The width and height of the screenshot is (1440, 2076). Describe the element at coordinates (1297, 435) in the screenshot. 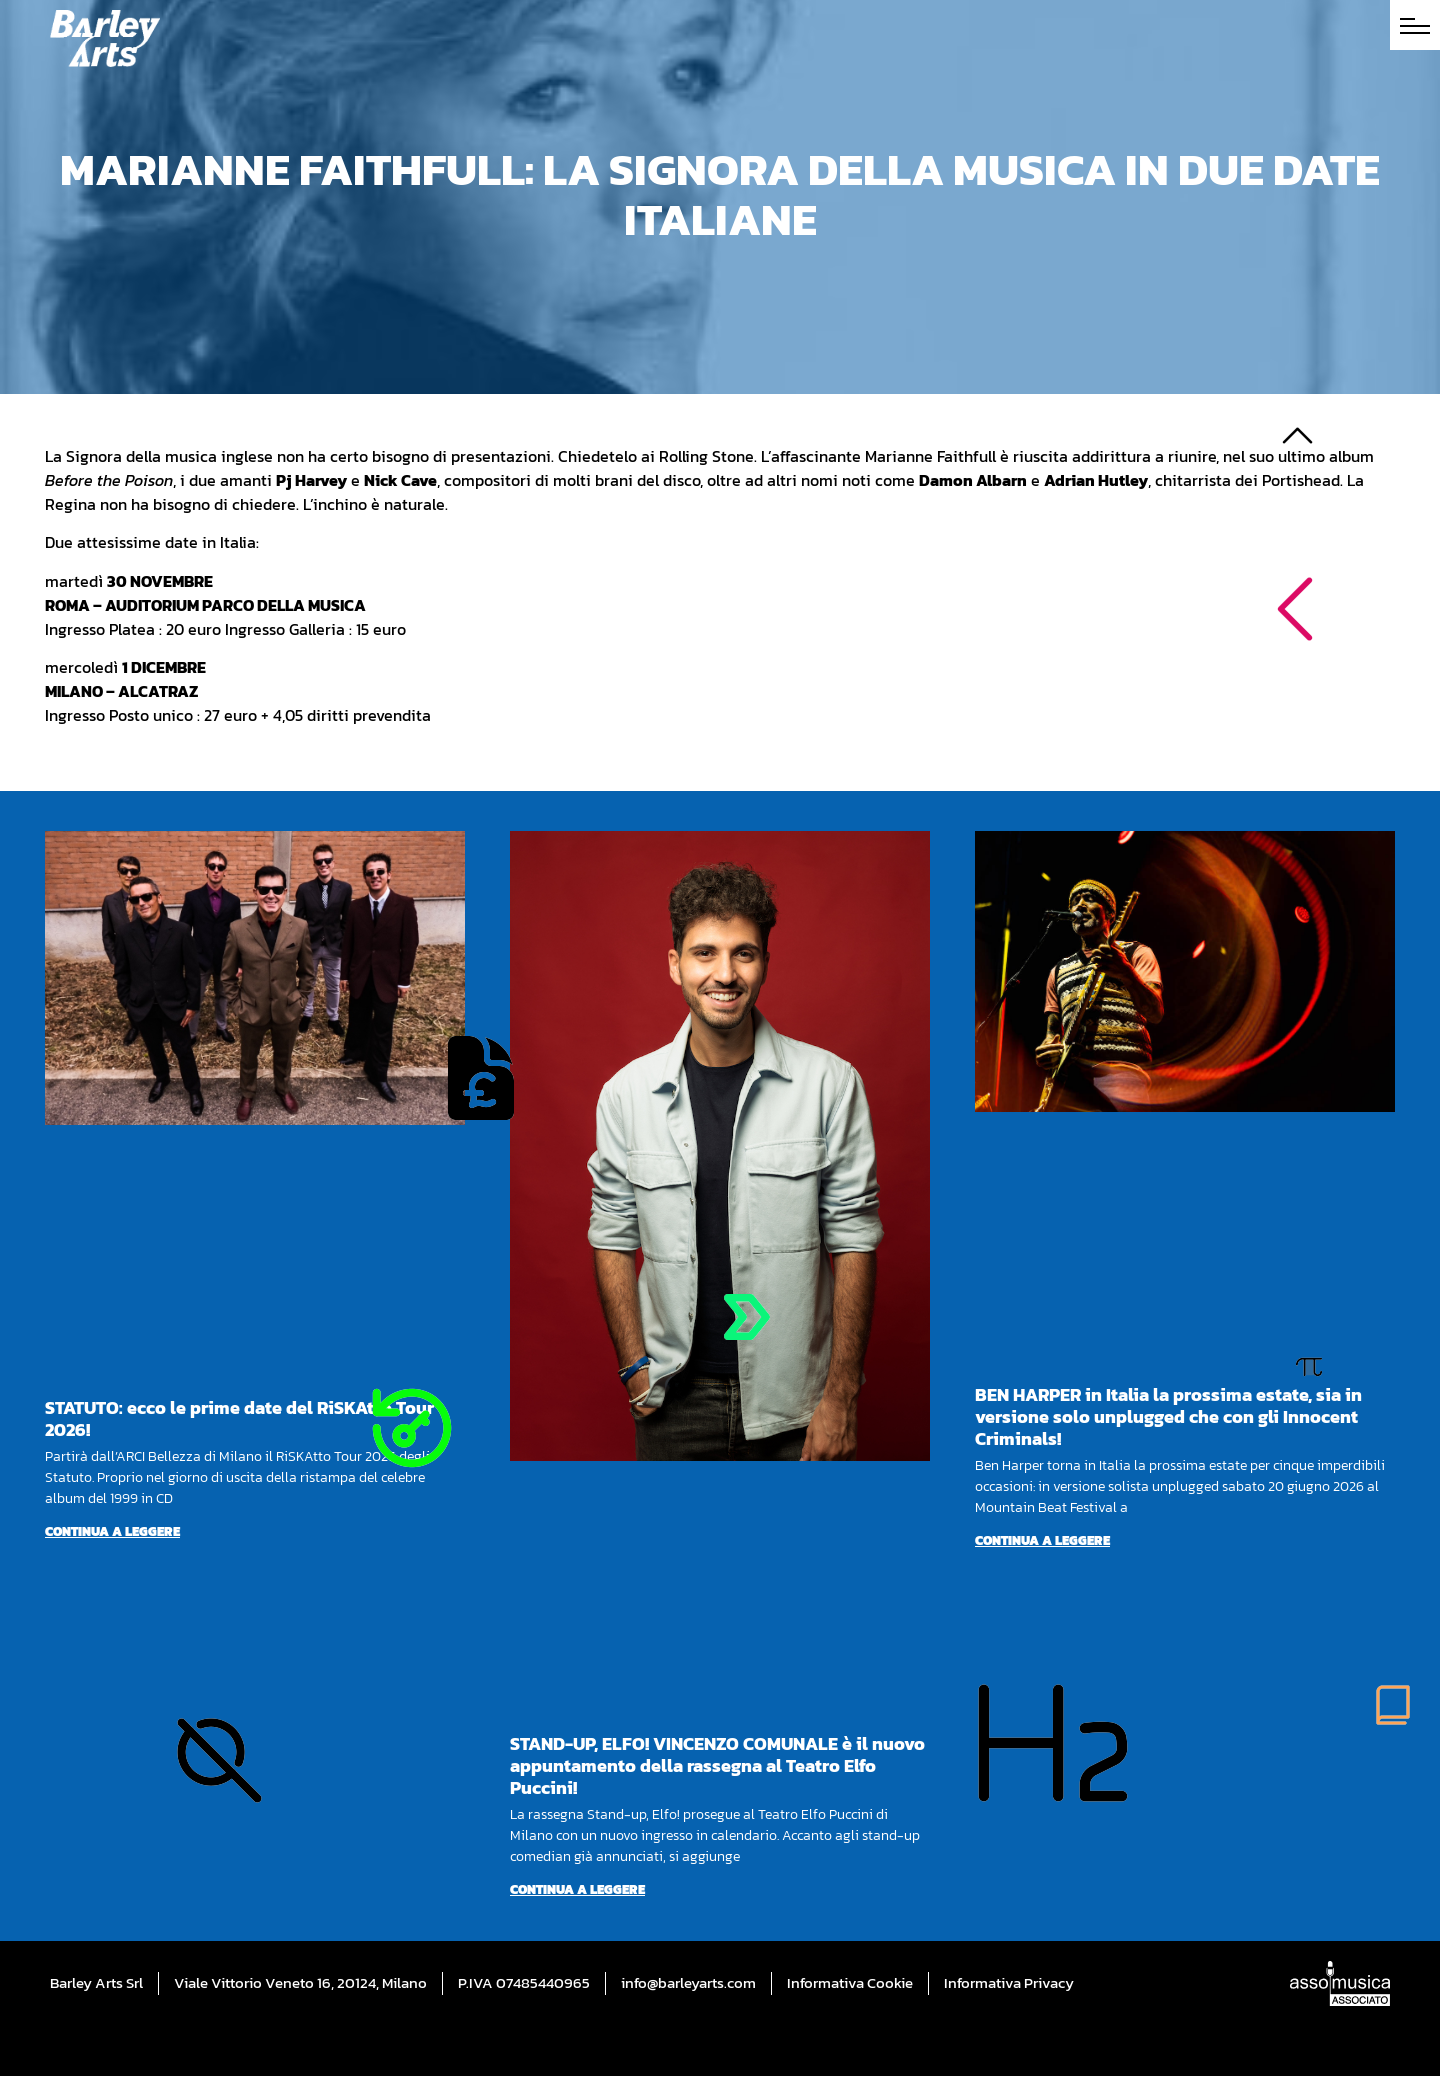

I see `collapse or minimize a section` at that location.